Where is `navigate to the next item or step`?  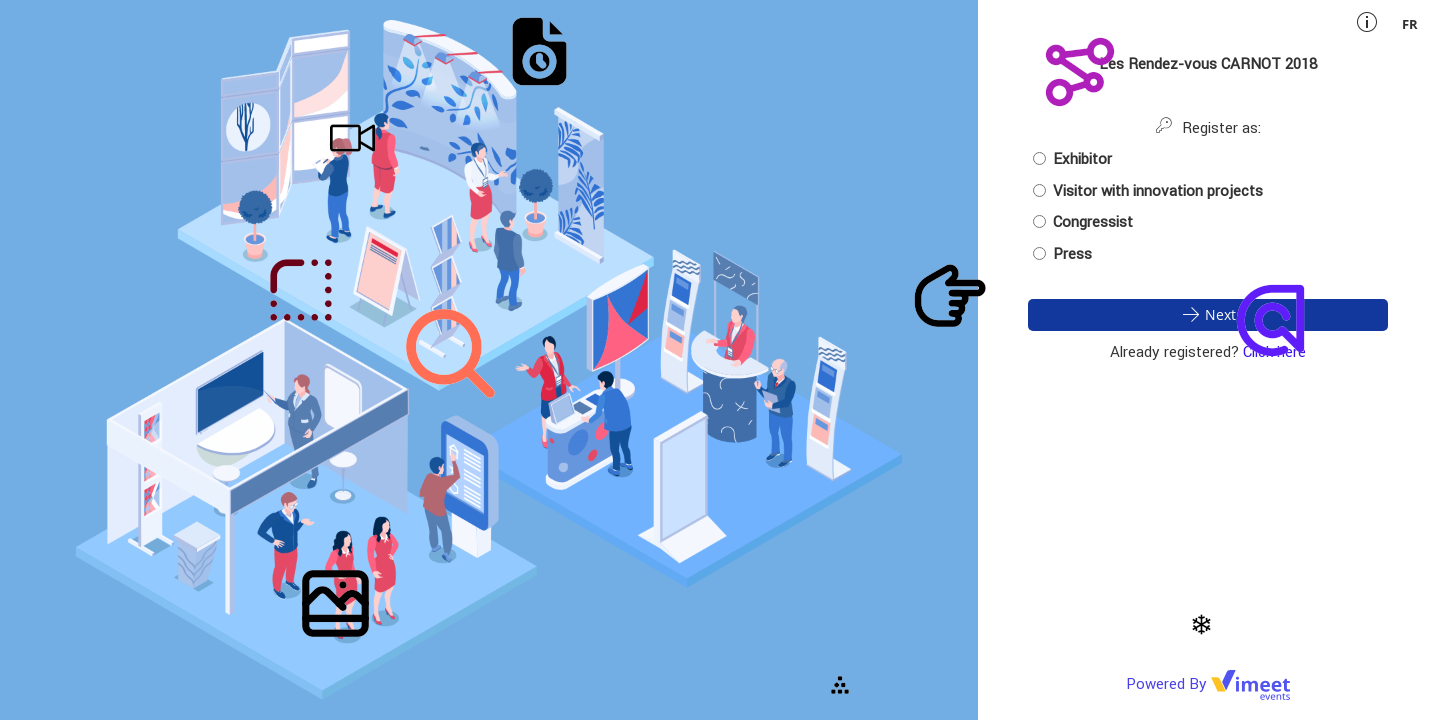
navigate to the next item or step is located at coordinates (948, 296).